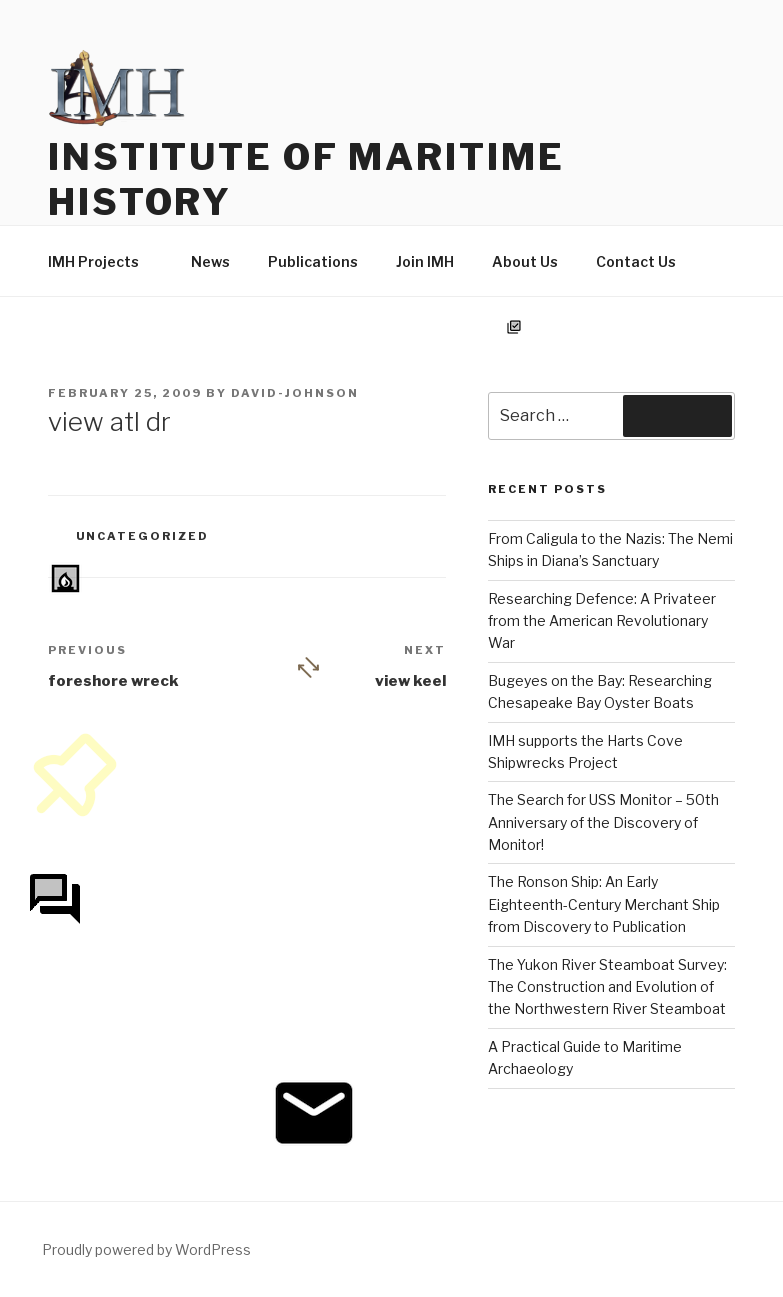 The width and height of the screenshot is (783, 1297). Describe the element at coordinates (308, 667) in the screenshot. I see `resize element diagonally` at that location.